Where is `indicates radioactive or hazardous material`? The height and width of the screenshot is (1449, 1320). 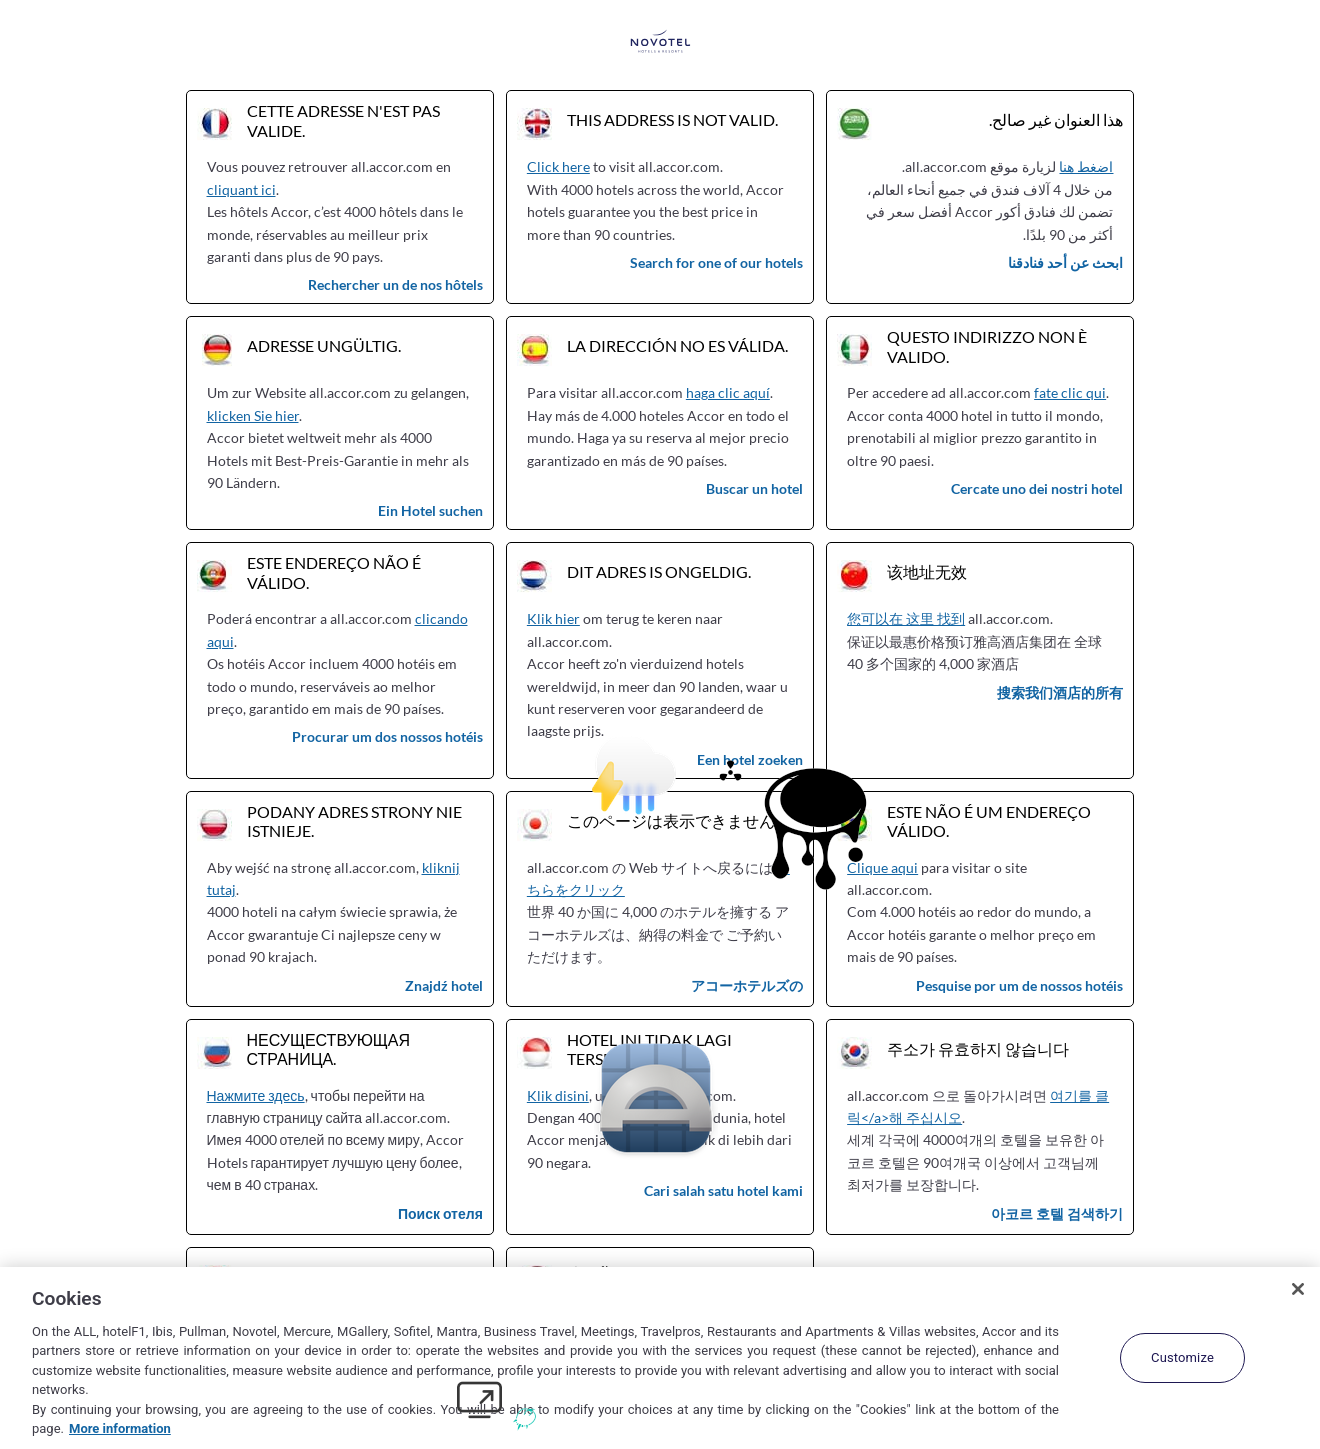
indicates radioactive or hazardous material is located at coordinates (730, 770).